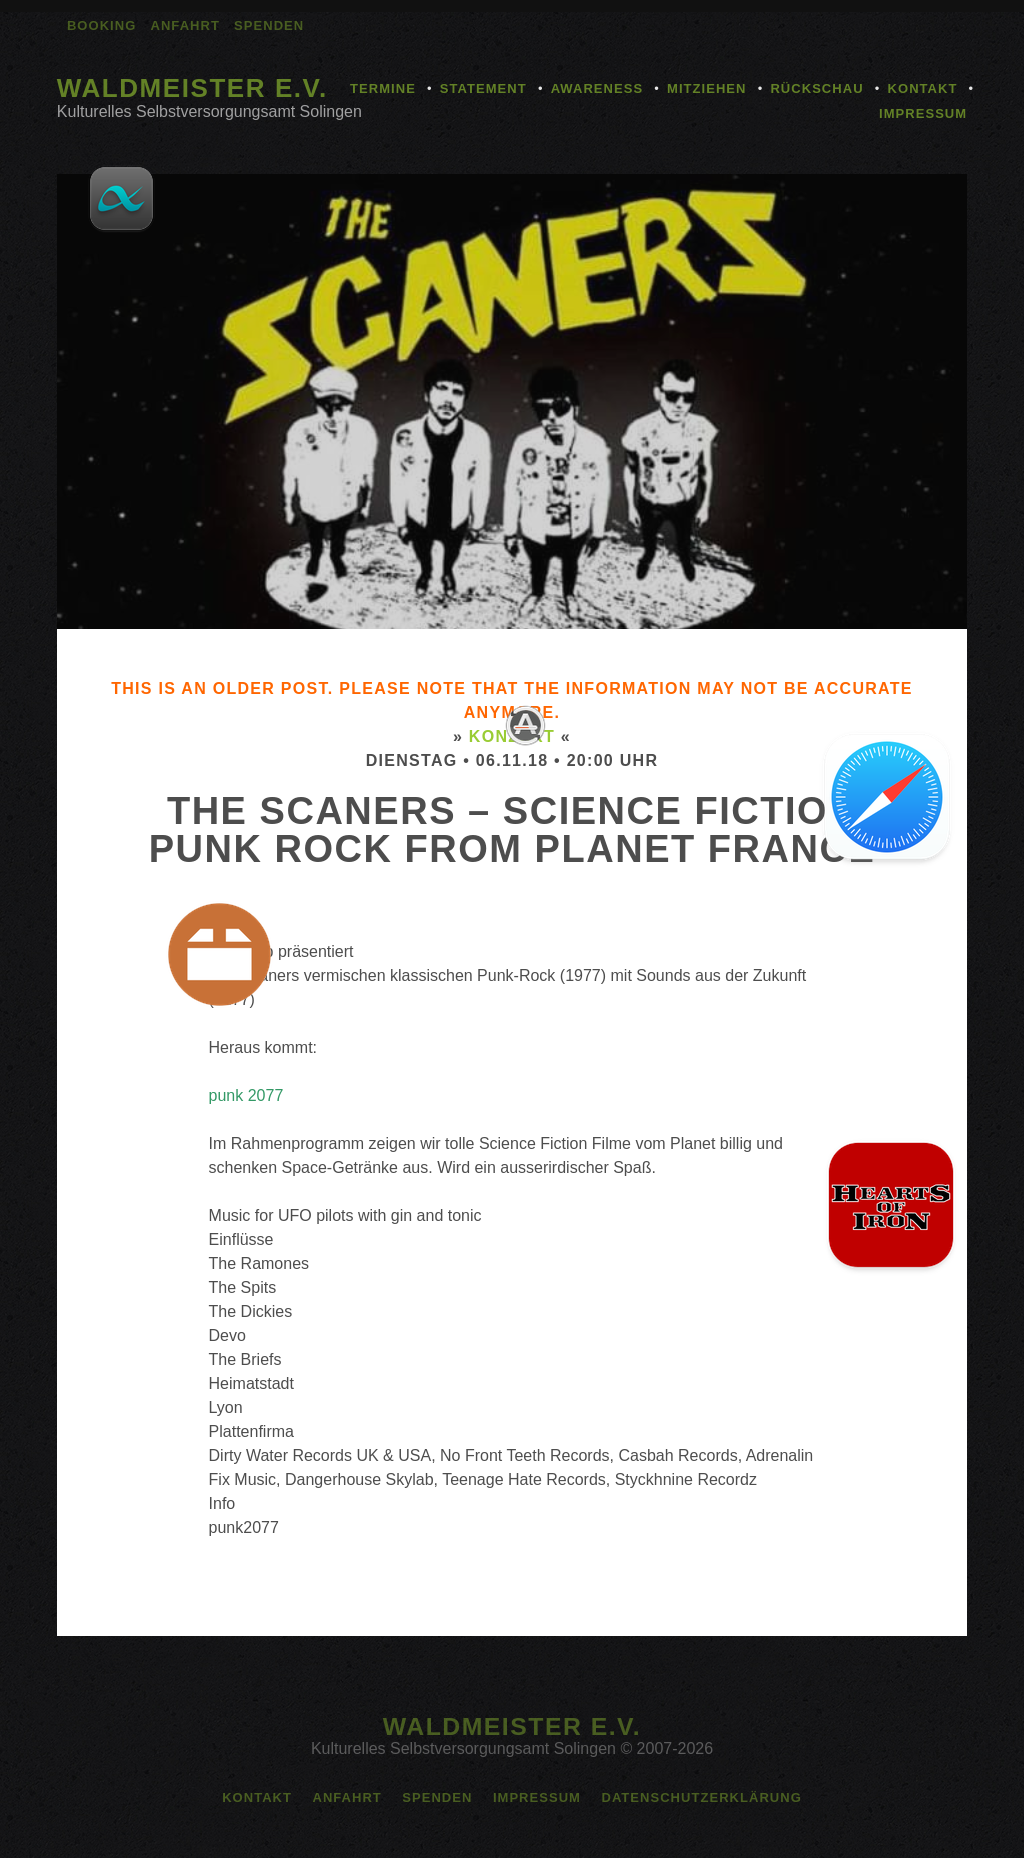 Image resolution: width=1024 pixels, height=1858 pixels. What do you see at coordinates (887, 797) in the screenshot?
I see `open Safari web browser` at bounding box center [887, 797].